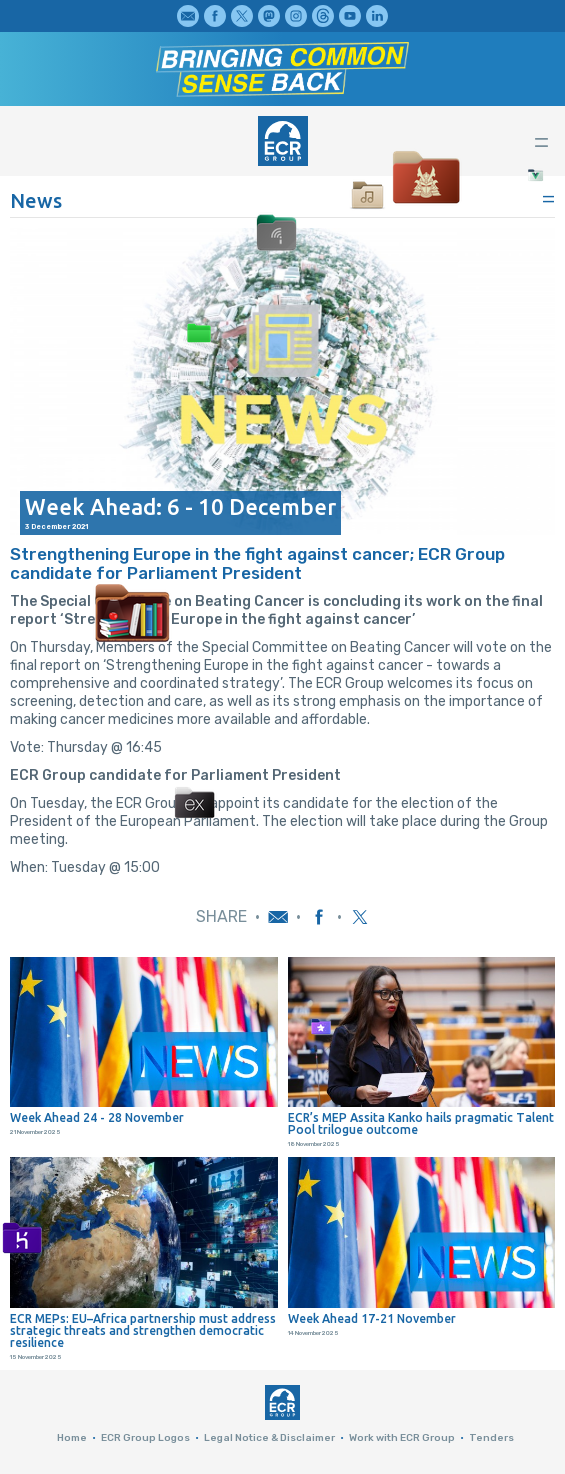 This screenshot has width=565, height=1474. What do you see at coordinates (426, 179) in the screenshot?
I see `folder for storing historical Japanese or shogun-themed content` at bounding box center [426, 179].